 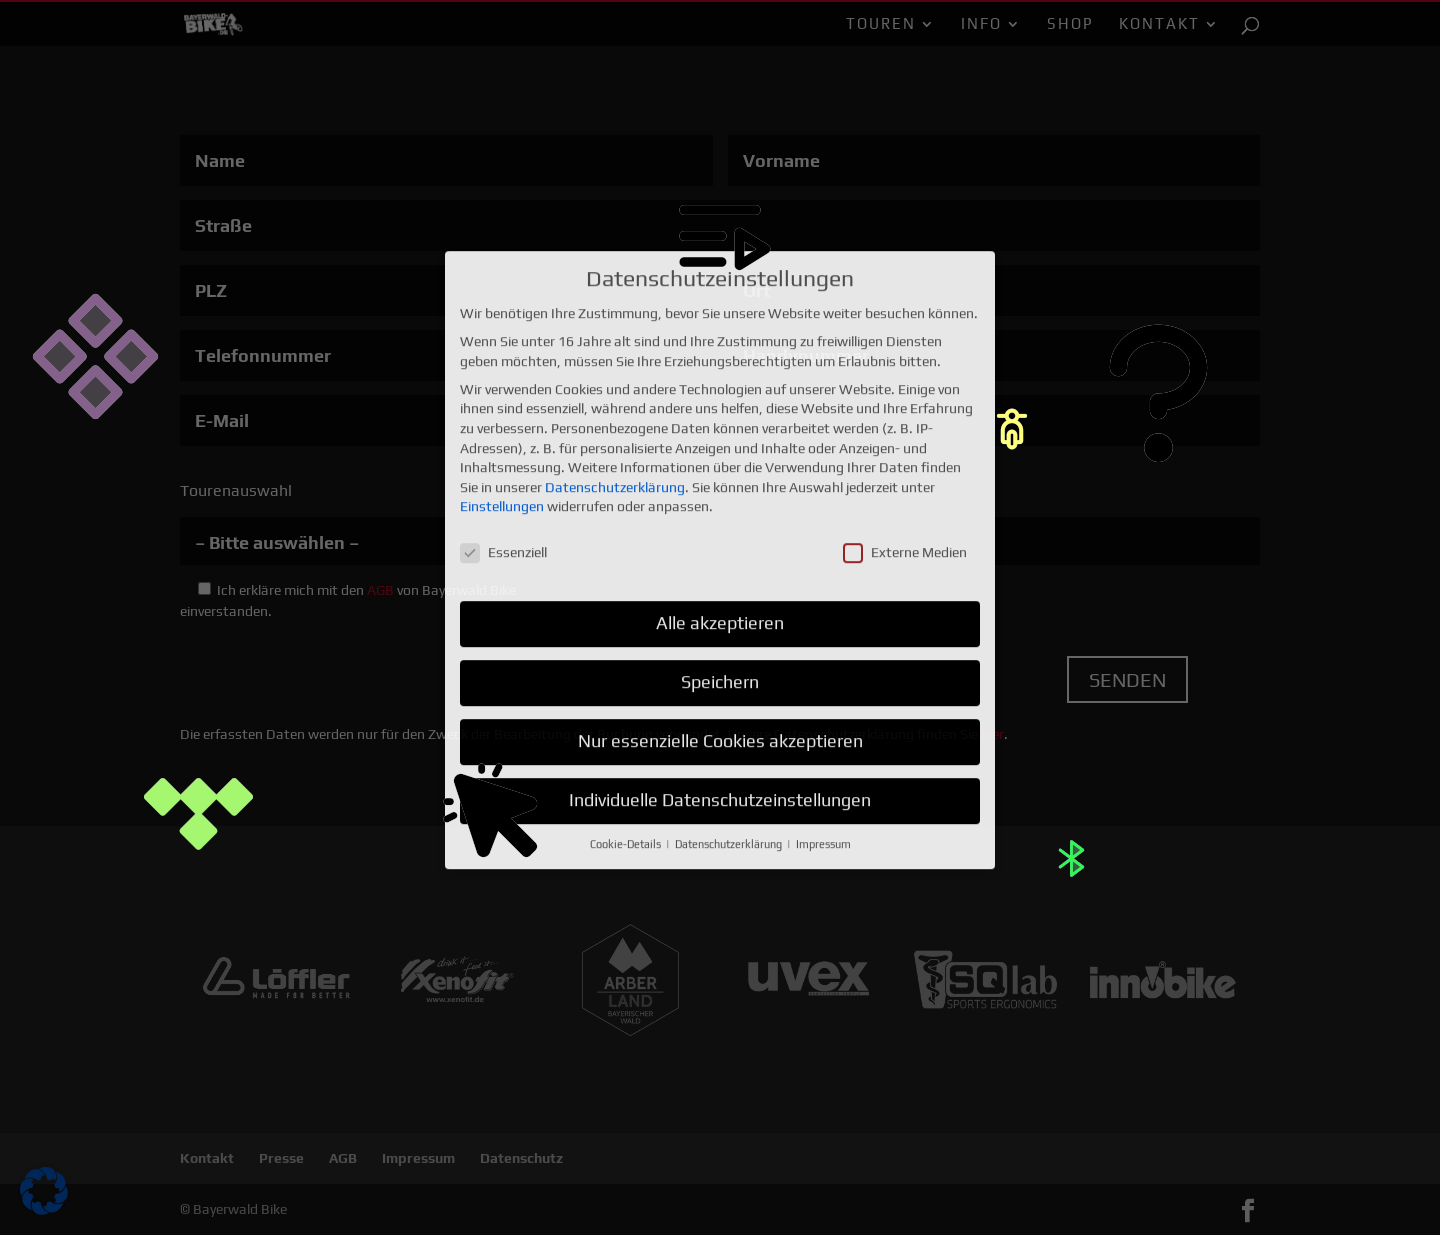 What do you see at coordinates (1158, 390) in the screenshot?
I see `access help or support` at bounding box center [1158, 390].